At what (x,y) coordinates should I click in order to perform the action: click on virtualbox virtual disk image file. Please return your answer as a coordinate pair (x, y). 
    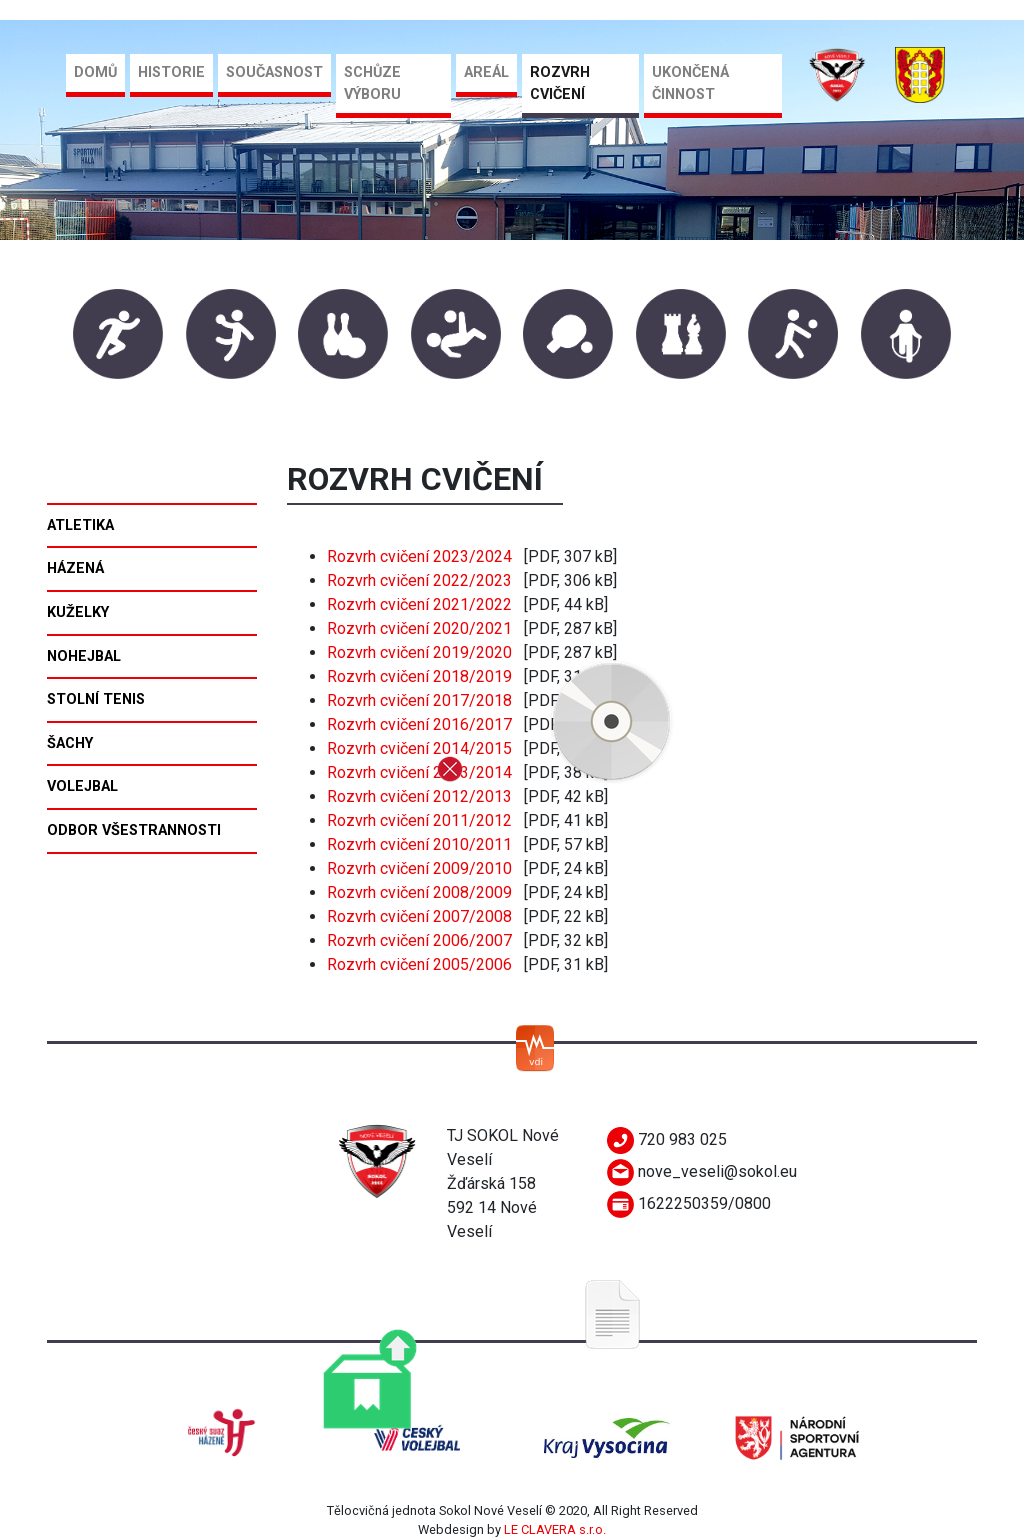
    Looking at the image, I should click on (535, 1048).